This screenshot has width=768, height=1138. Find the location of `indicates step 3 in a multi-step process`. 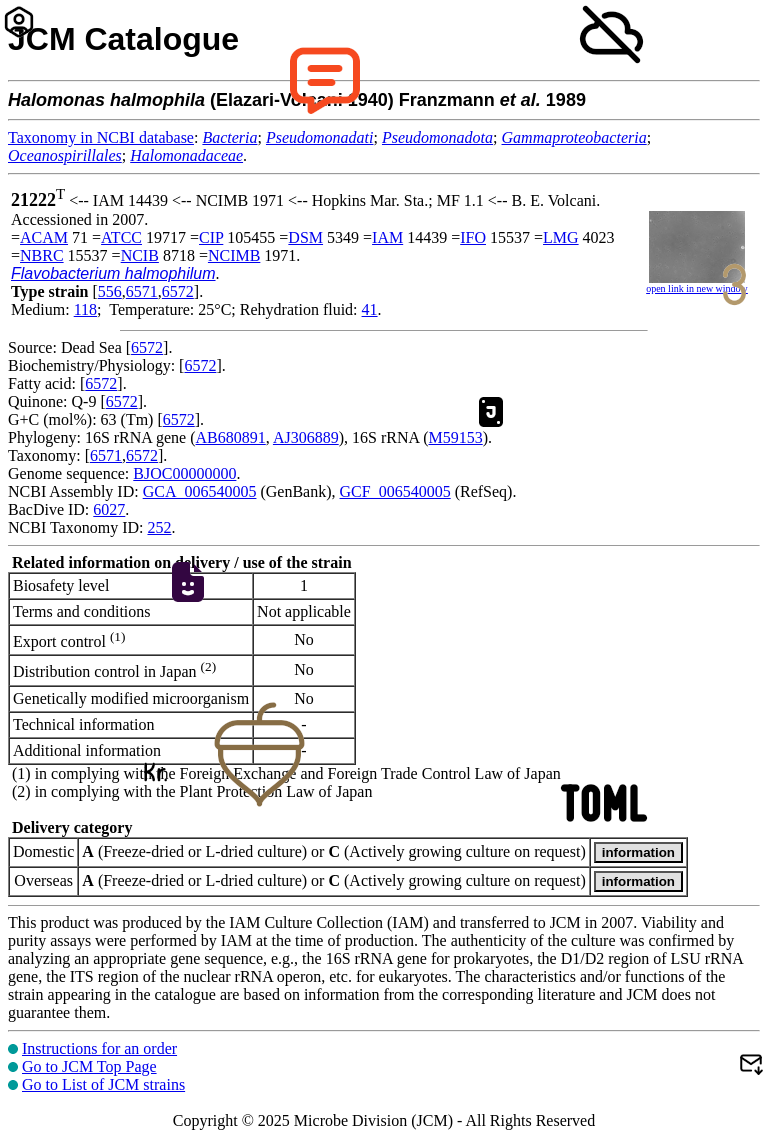

indicates step 3 in a multi-step process is located at coordinates (734, 284).